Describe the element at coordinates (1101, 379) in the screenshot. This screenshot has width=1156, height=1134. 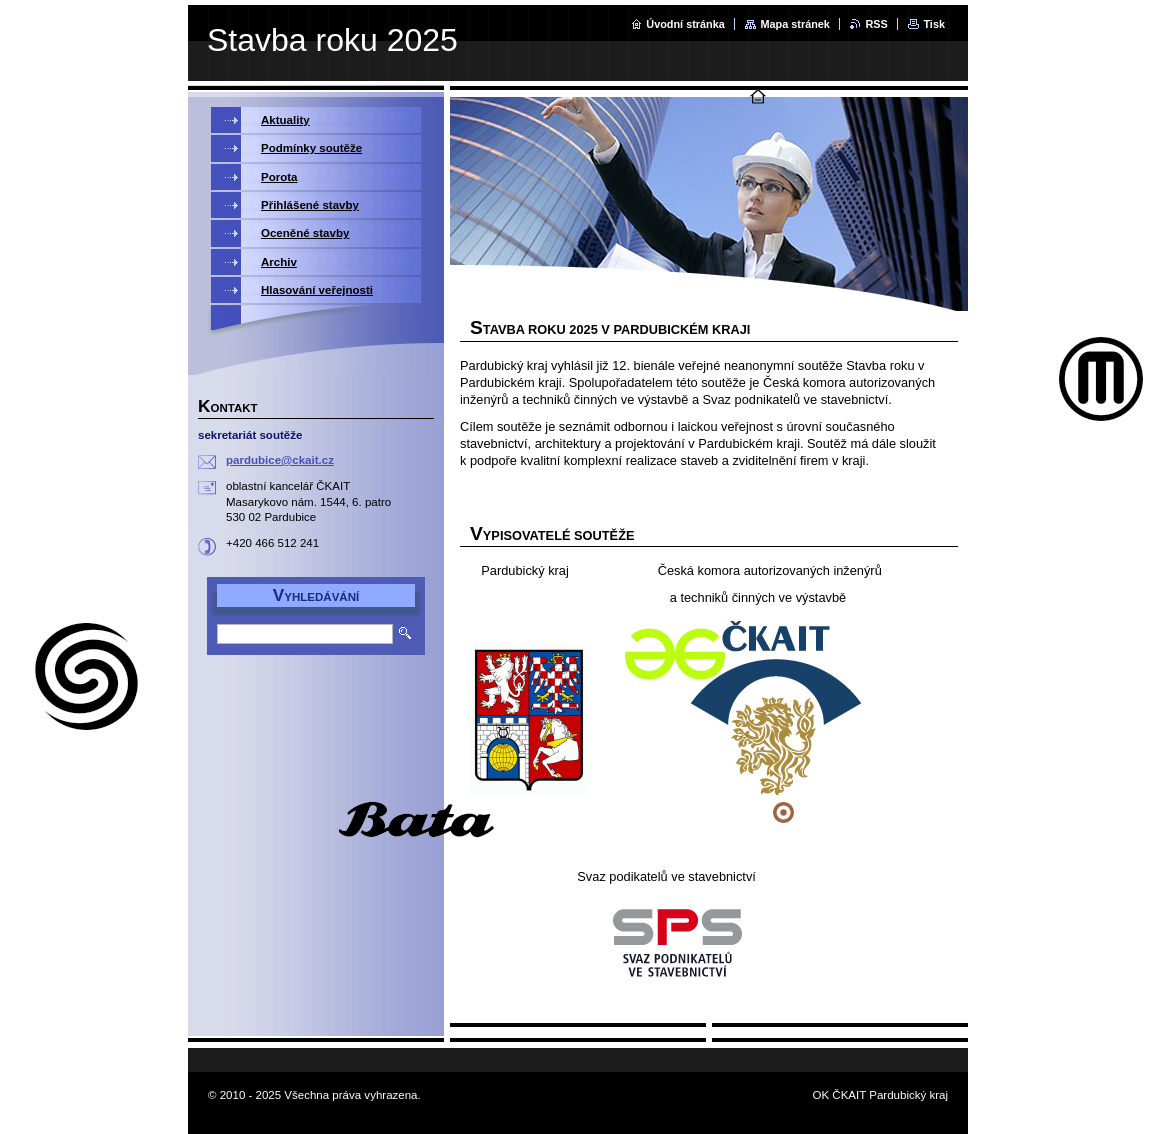
I see `makerbot logo` at that location.